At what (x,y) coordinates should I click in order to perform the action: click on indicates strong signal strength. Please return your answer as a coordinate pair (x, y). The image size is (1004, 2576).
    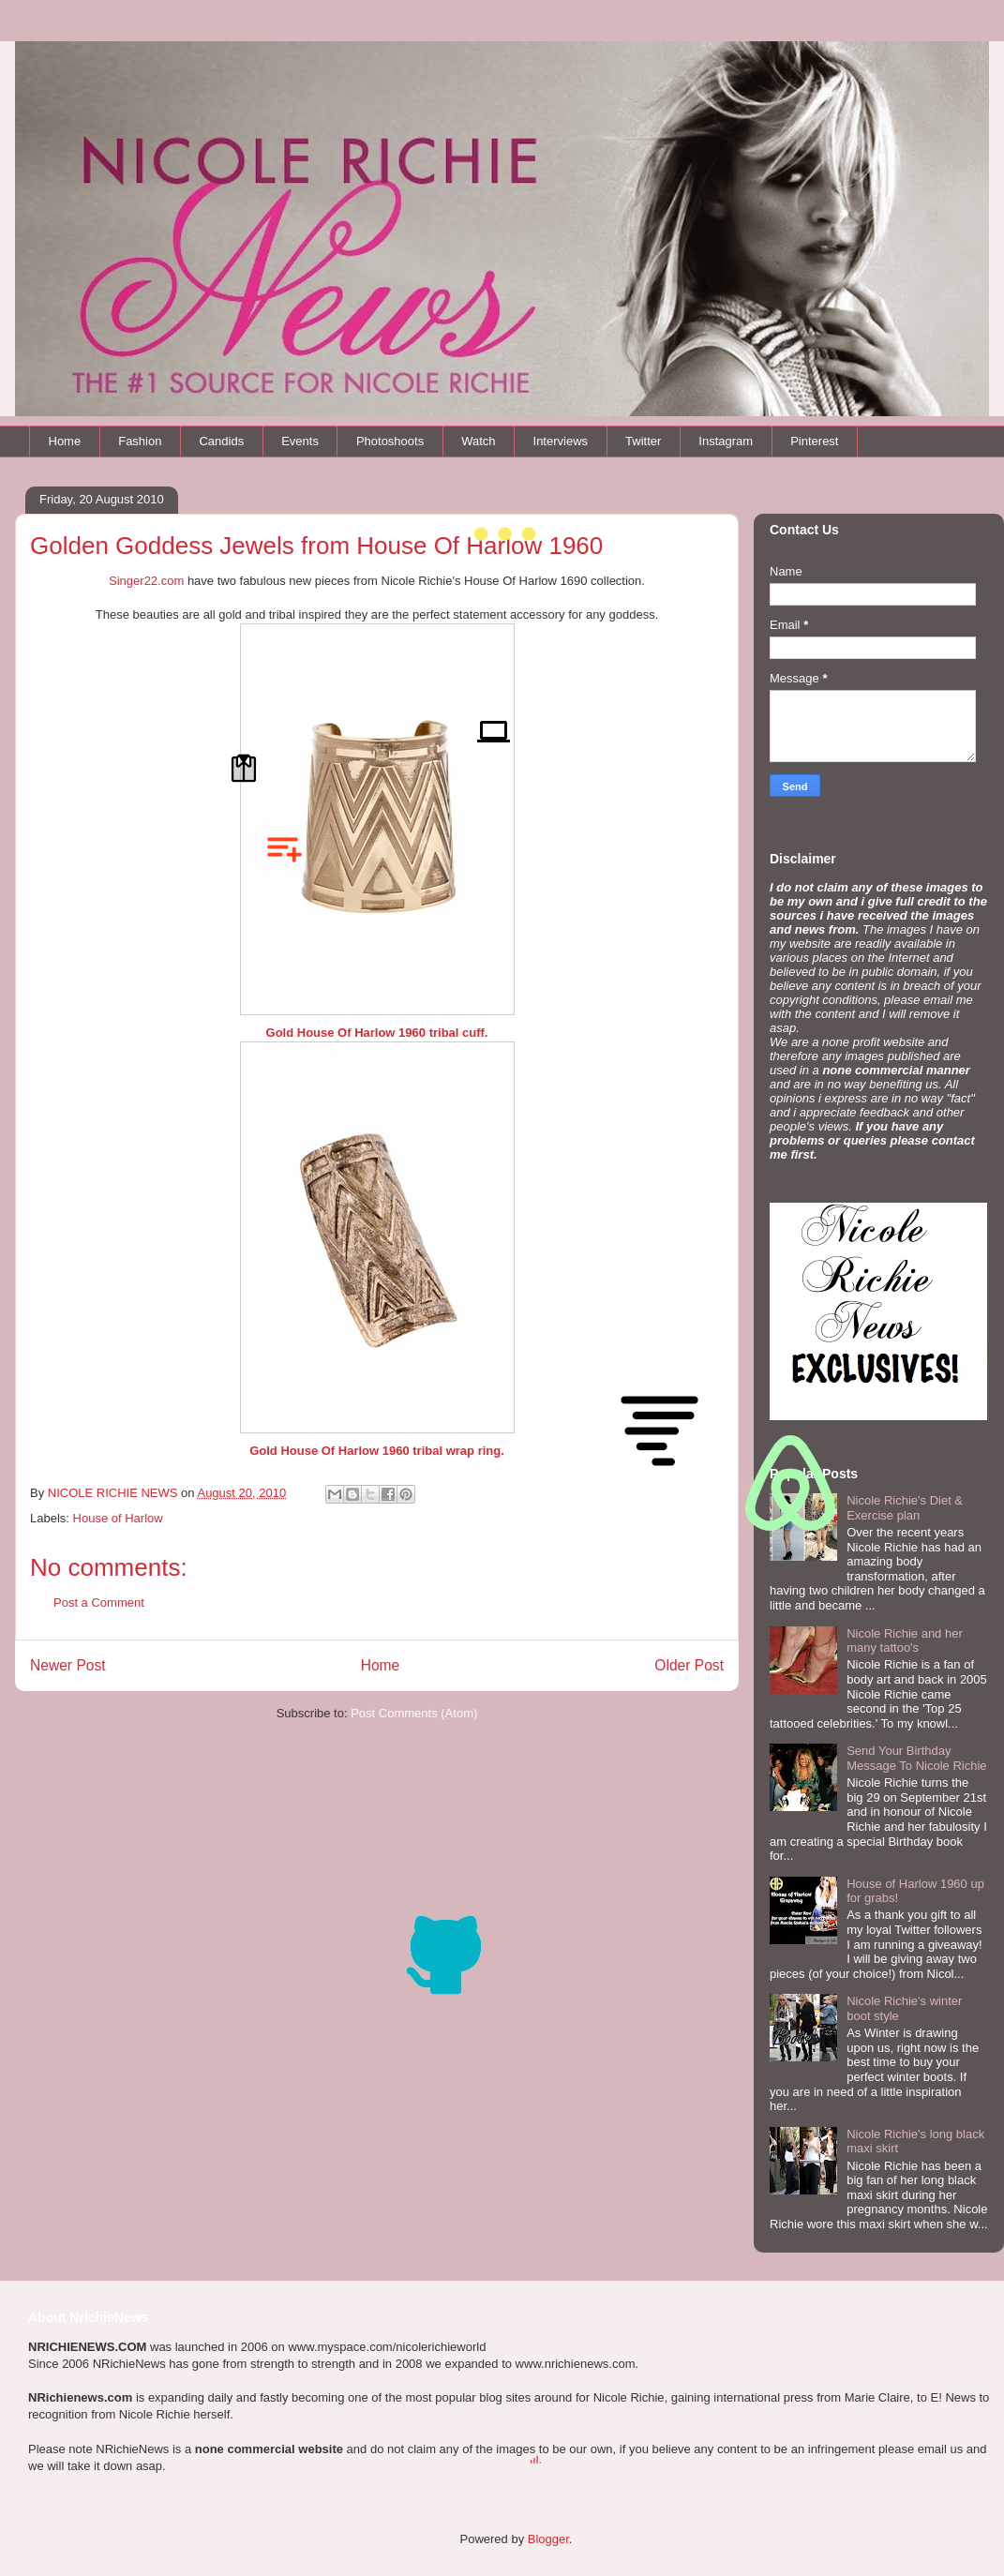
    Looking at the image, I should click on (535, 2458).